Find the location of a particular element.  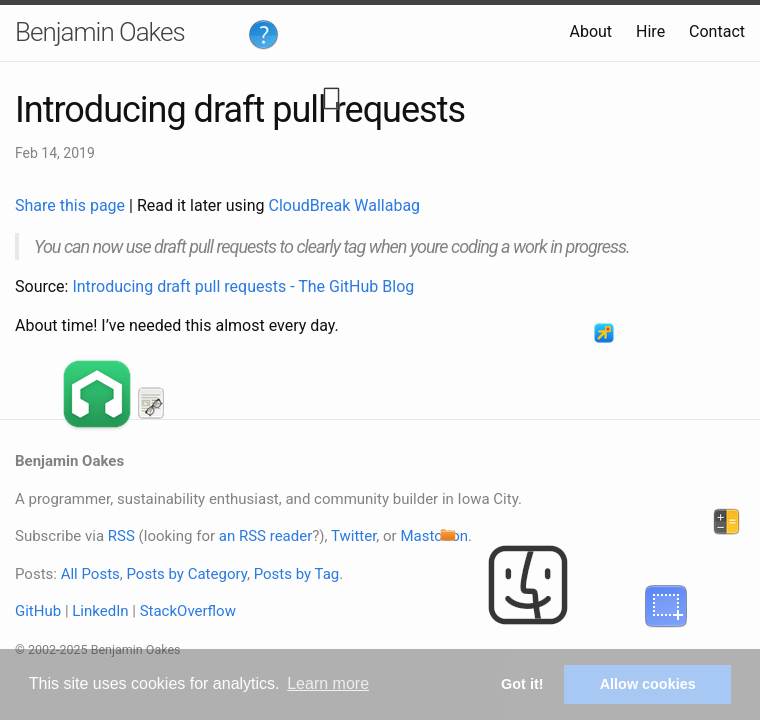

open folder to view contents is located at coordinates (448, 535).